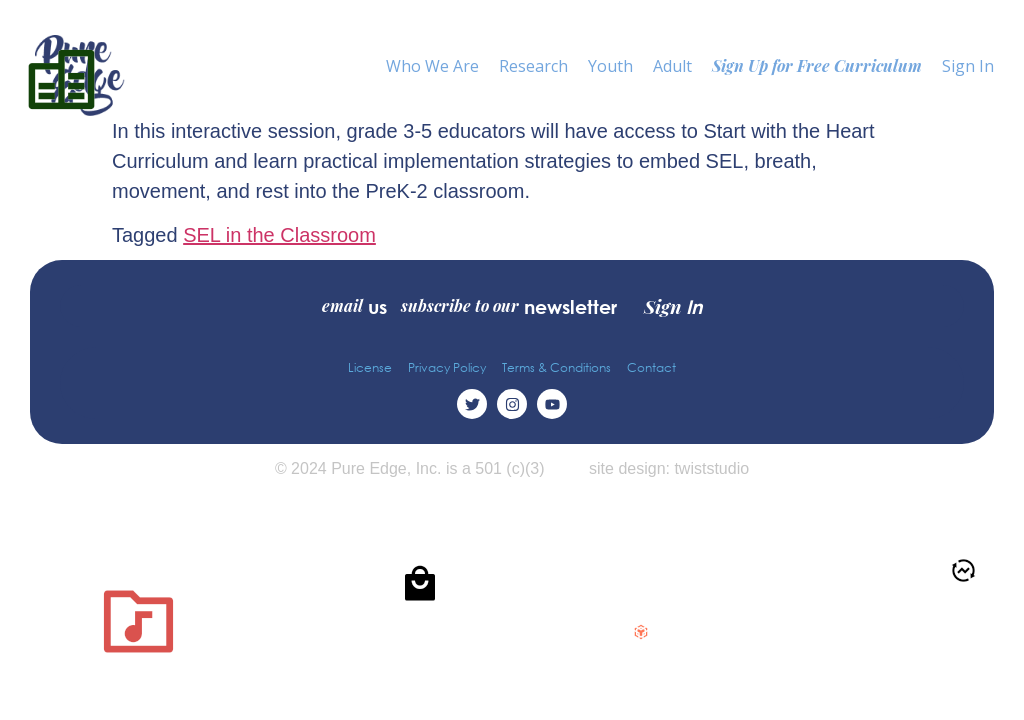  I want to click on view your shopping bag, so click(420, 584).